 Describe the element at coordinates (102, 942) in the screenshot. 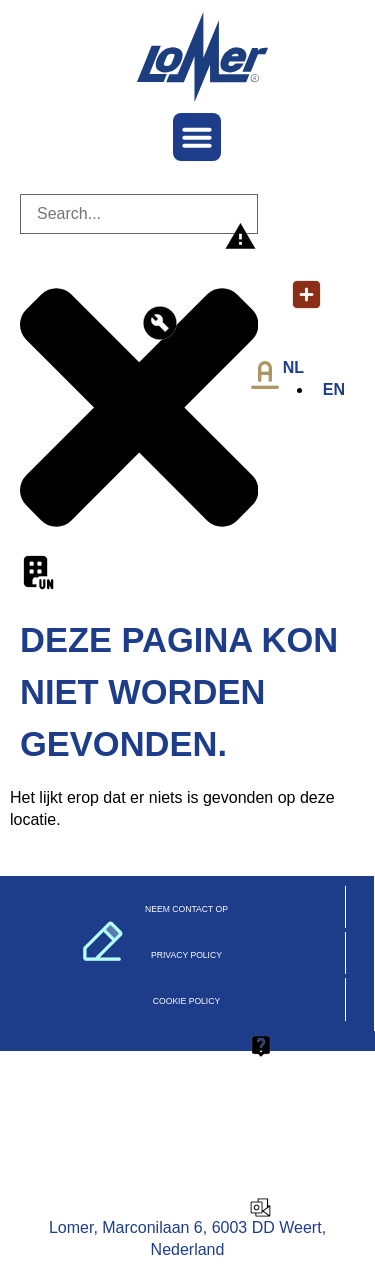

I see `edit text or content` at that location.